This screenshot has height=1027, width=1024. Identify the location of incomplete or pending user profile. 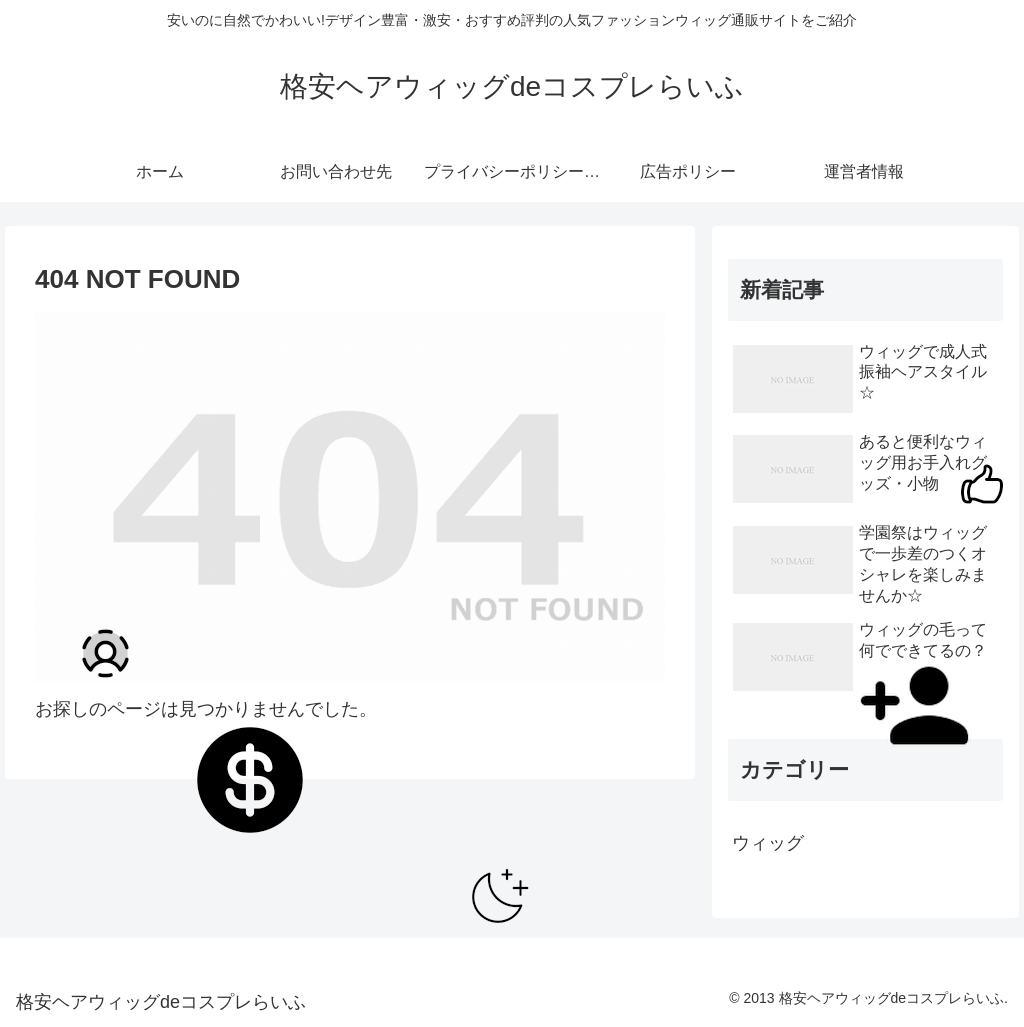
(105, 653).